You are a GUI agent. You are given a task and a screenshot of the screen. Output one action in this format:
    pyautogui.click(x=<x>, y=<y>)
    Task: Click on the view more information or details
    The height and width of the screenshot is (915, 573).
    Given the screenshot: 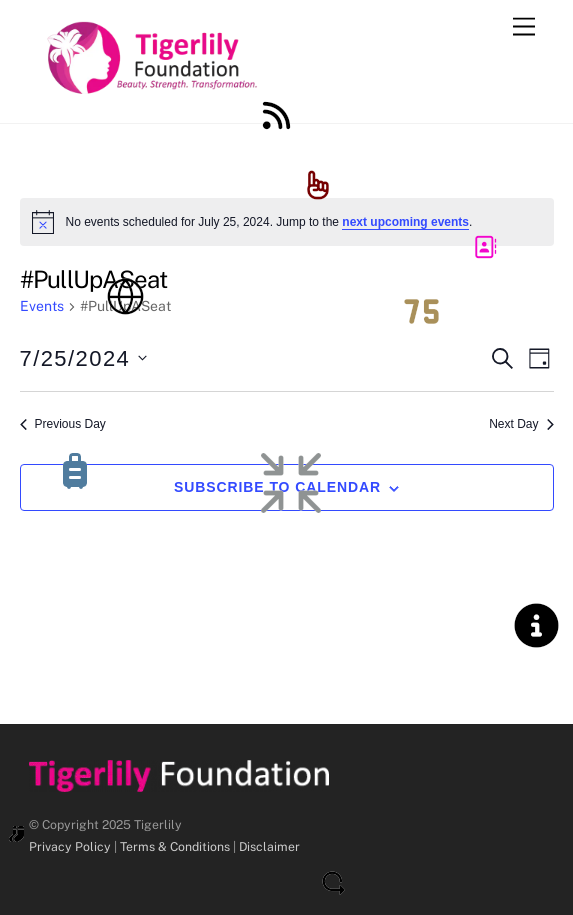 What is the action you would take?
    pyautogui.click(x=536, y=625)
    